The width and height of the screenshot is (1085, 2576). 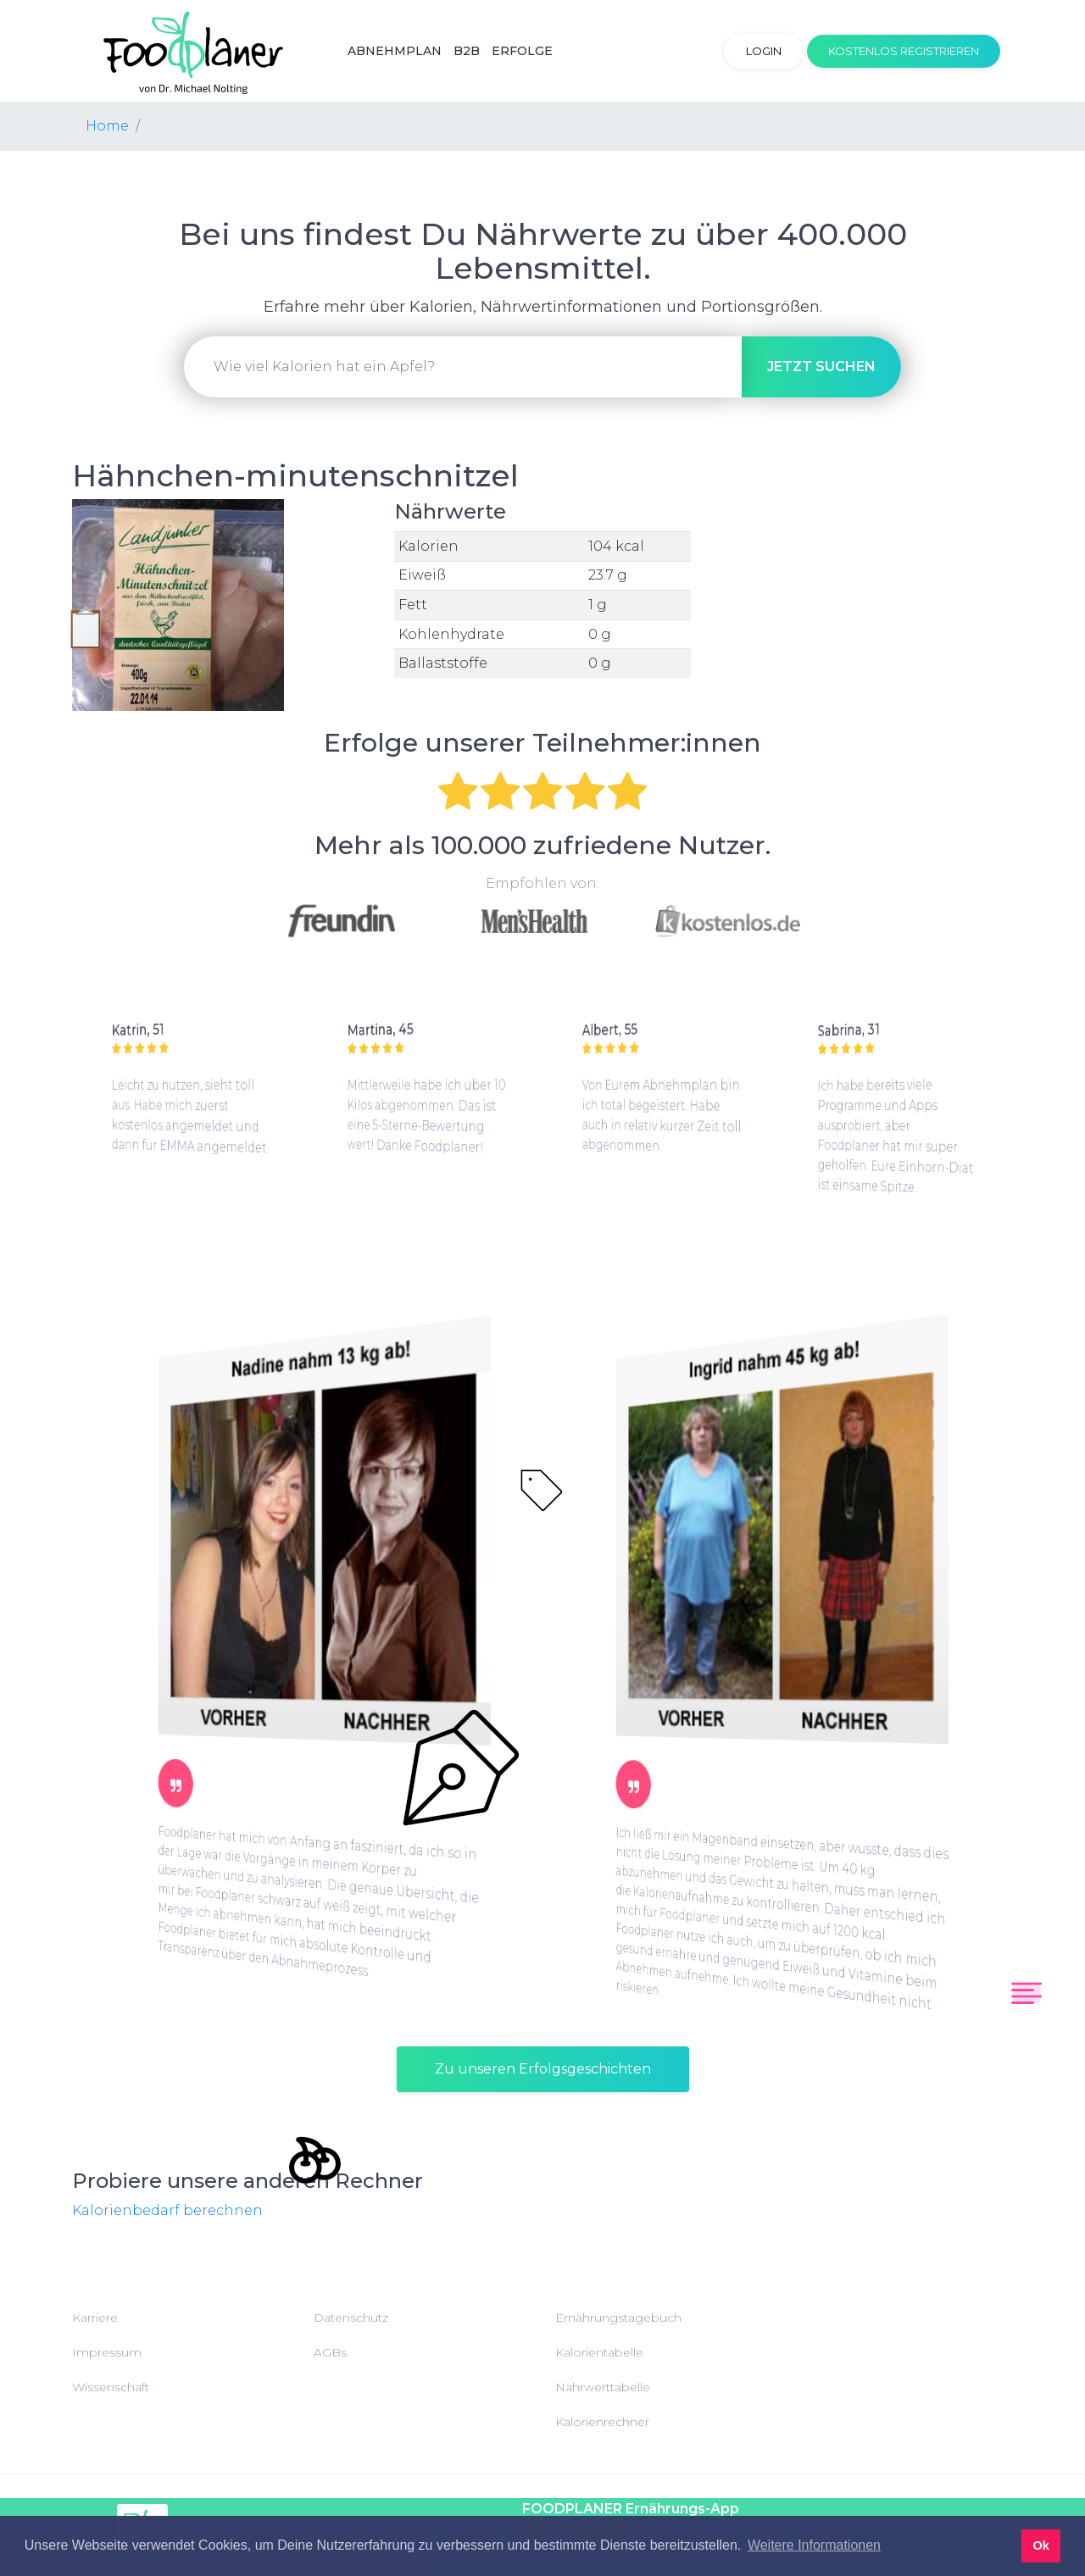 I want to click on align text to the left, so click(x=1027, y=1994).